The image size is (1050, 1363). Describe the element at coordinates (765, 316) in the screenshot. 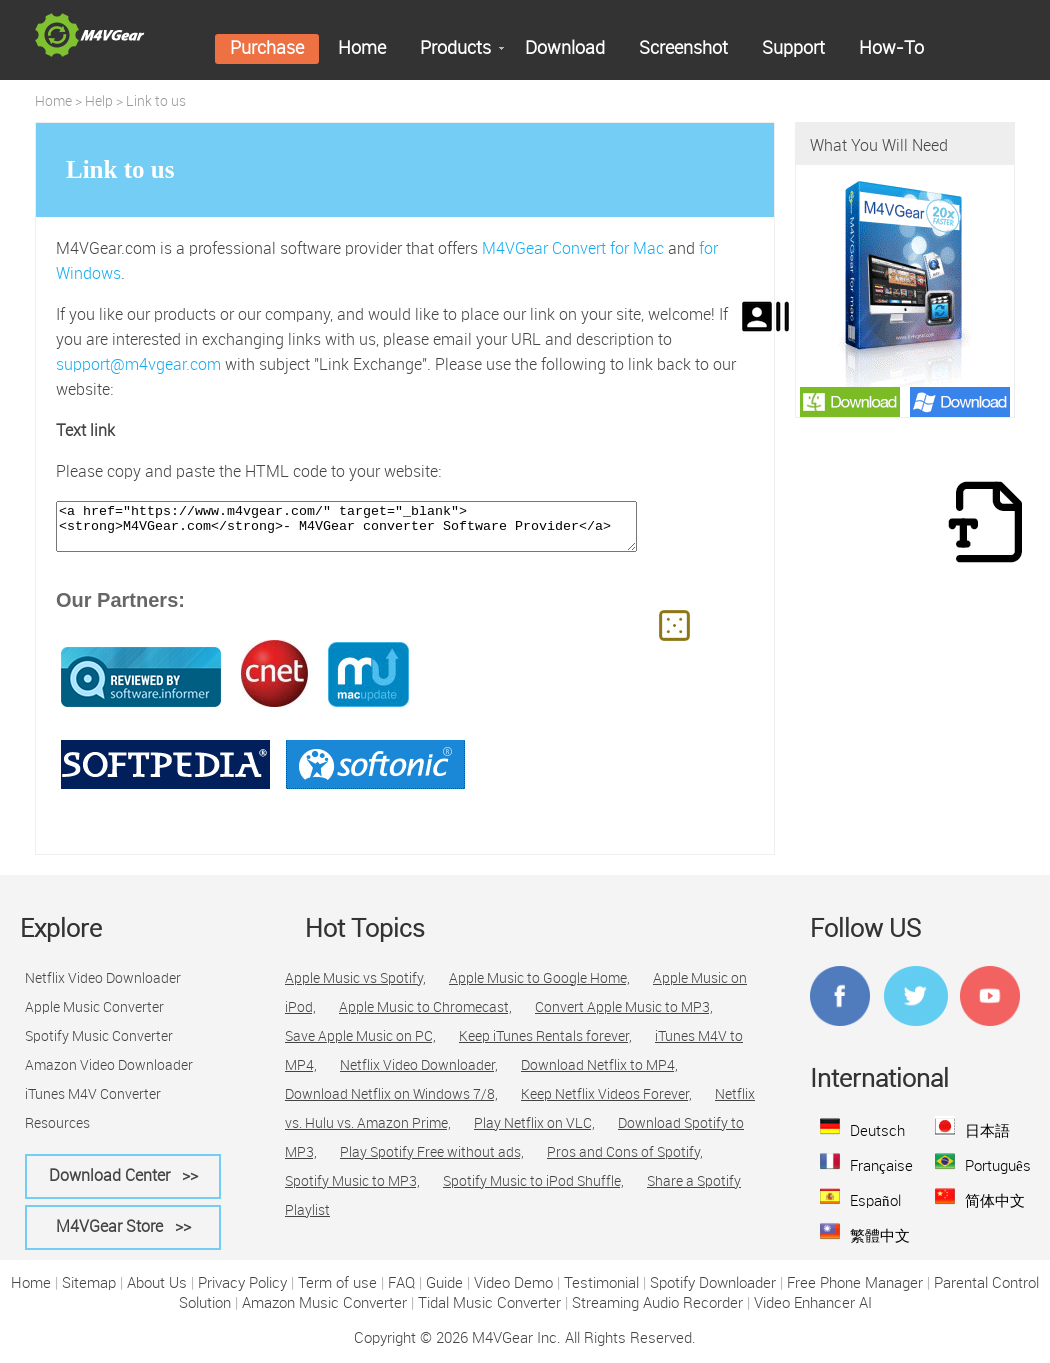

I see `view recently contacted people` at that location.